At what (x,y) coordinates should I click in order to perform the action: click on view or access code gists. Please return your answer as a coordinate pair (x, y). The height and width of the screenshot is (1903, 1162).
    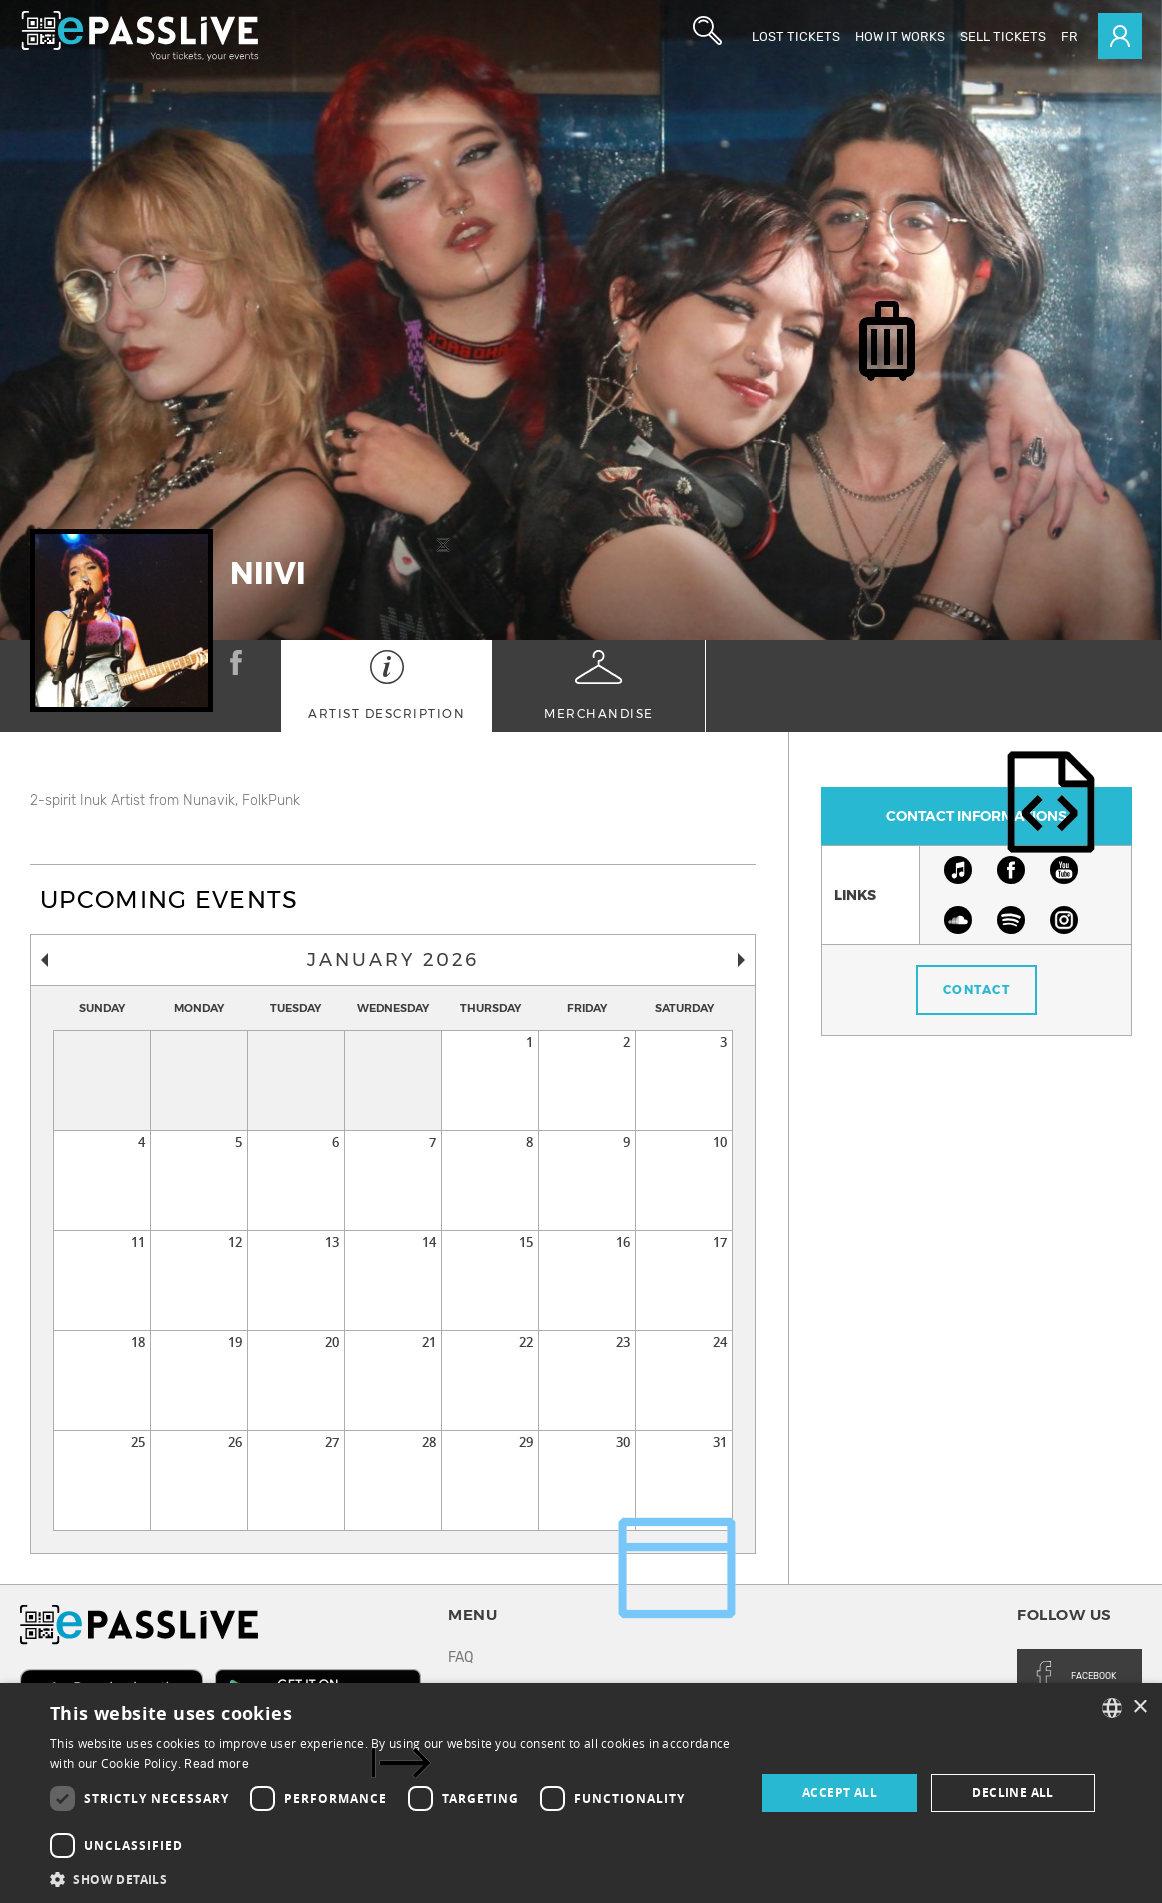
    Looking at the image, I should click on (1051, 802).